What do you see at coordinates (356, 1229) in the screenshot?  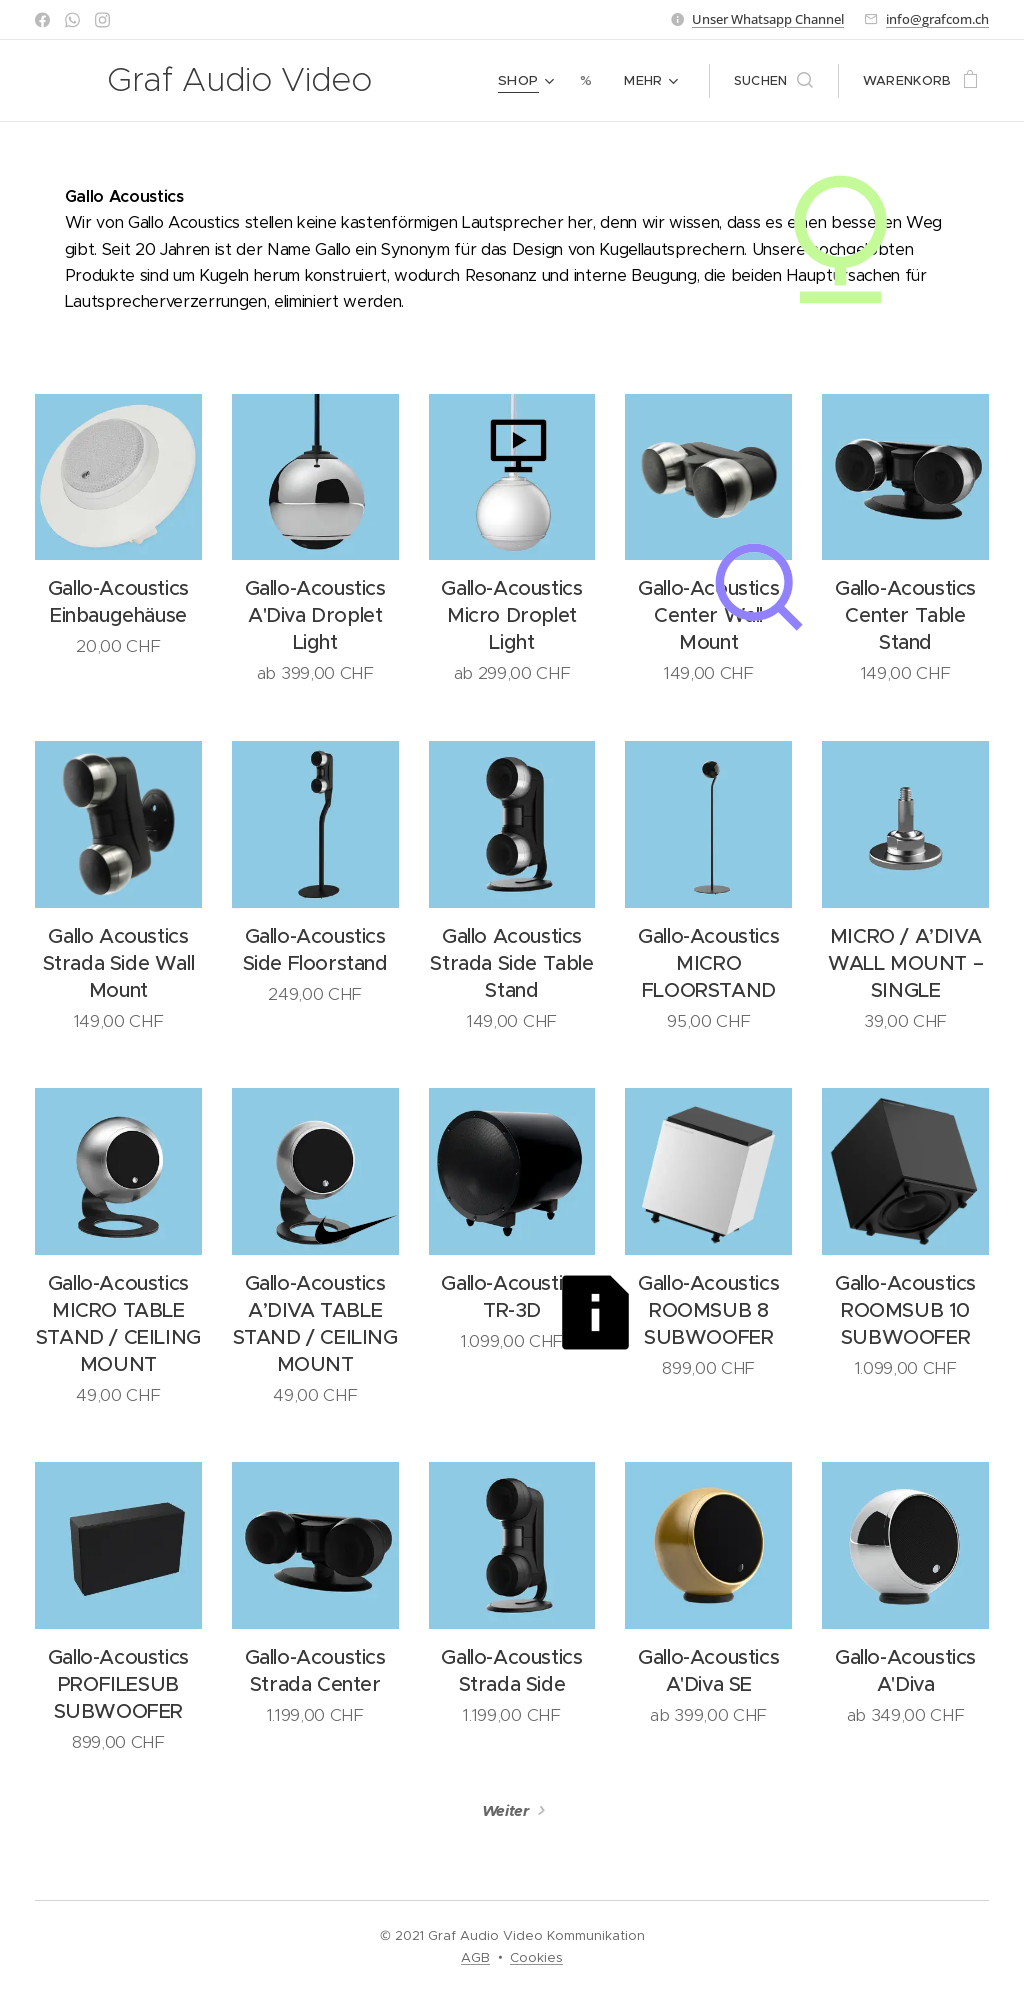 I see `Nike brand logo` at bounding box center [356, 1229].